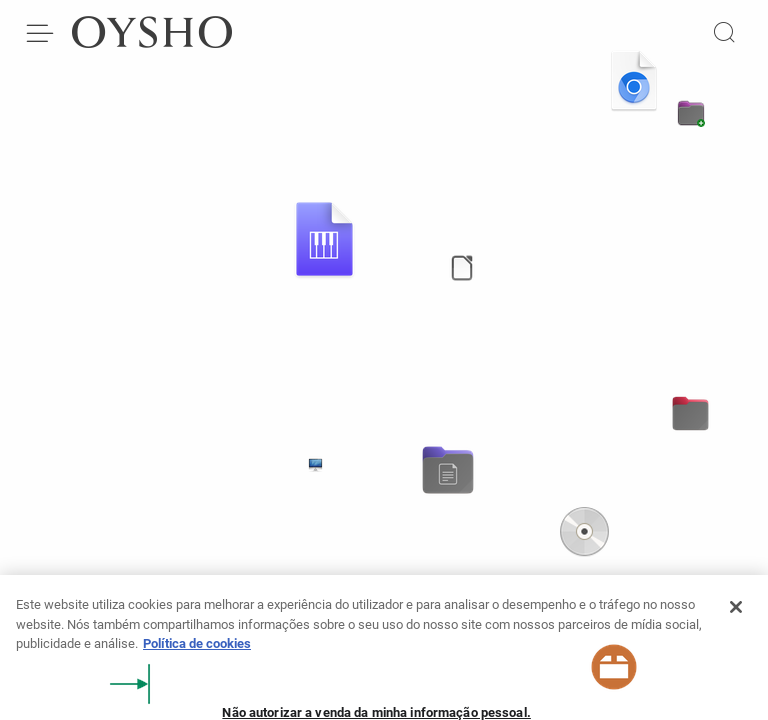 This screenshot has height=720, width=768. What do you see at coordinates (324, 240) in the screenshot?
I see `a midi audio file` at bounding box center [324, 240].